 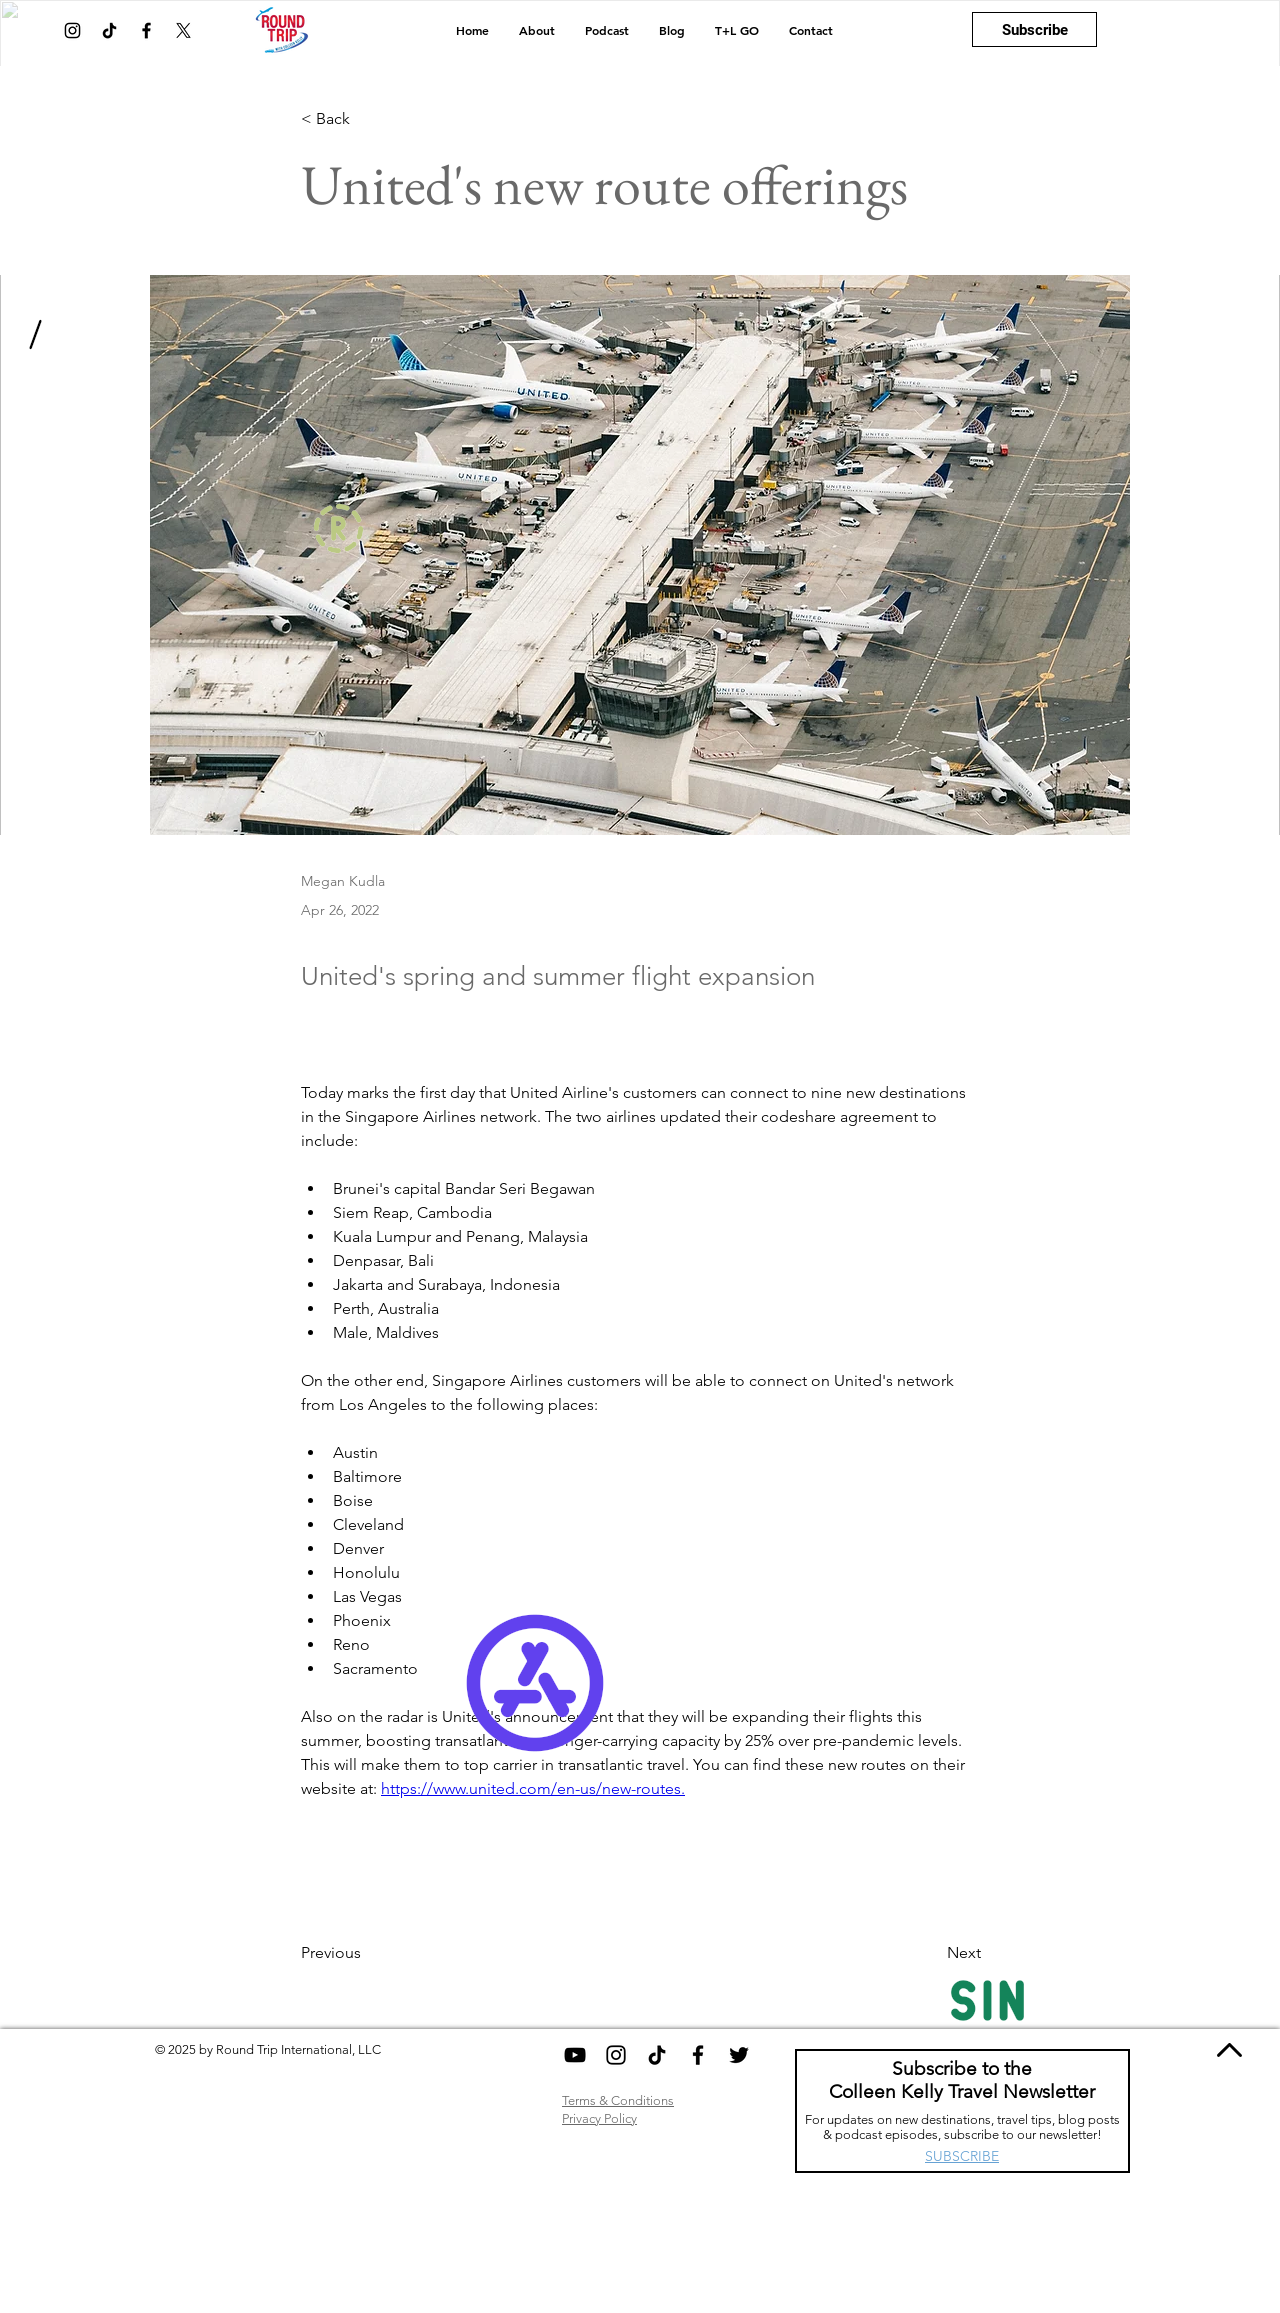 What do you see at coordinates (987, 2000) in the screenshot?
I see `access sine function in calculator` at bounding box center [987, 2000].